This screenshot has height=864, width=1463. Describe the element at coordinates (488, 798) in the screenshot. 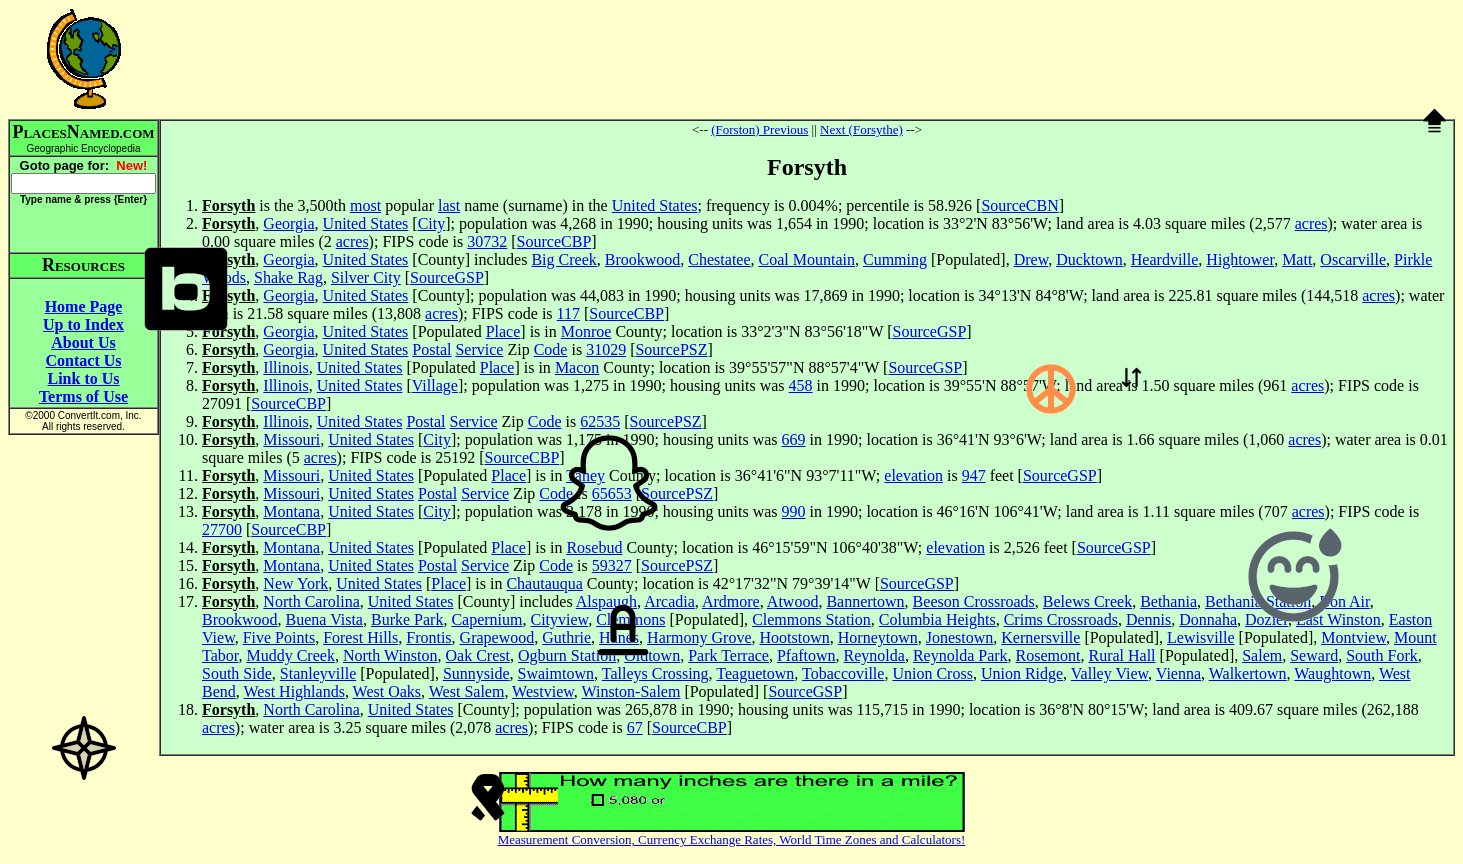

I see `indicates support for a cause or awareness campaign` at that location.